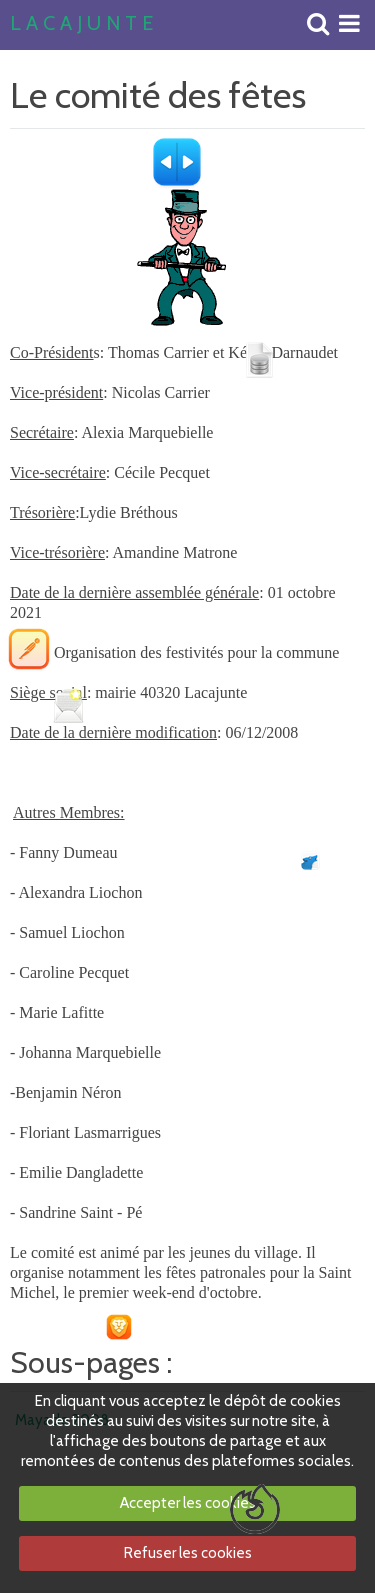 The image size is (375, 1593). Describe the element at coordinates (119, 1327) in the screenshot. I see `open brave browser beta version` at that location.